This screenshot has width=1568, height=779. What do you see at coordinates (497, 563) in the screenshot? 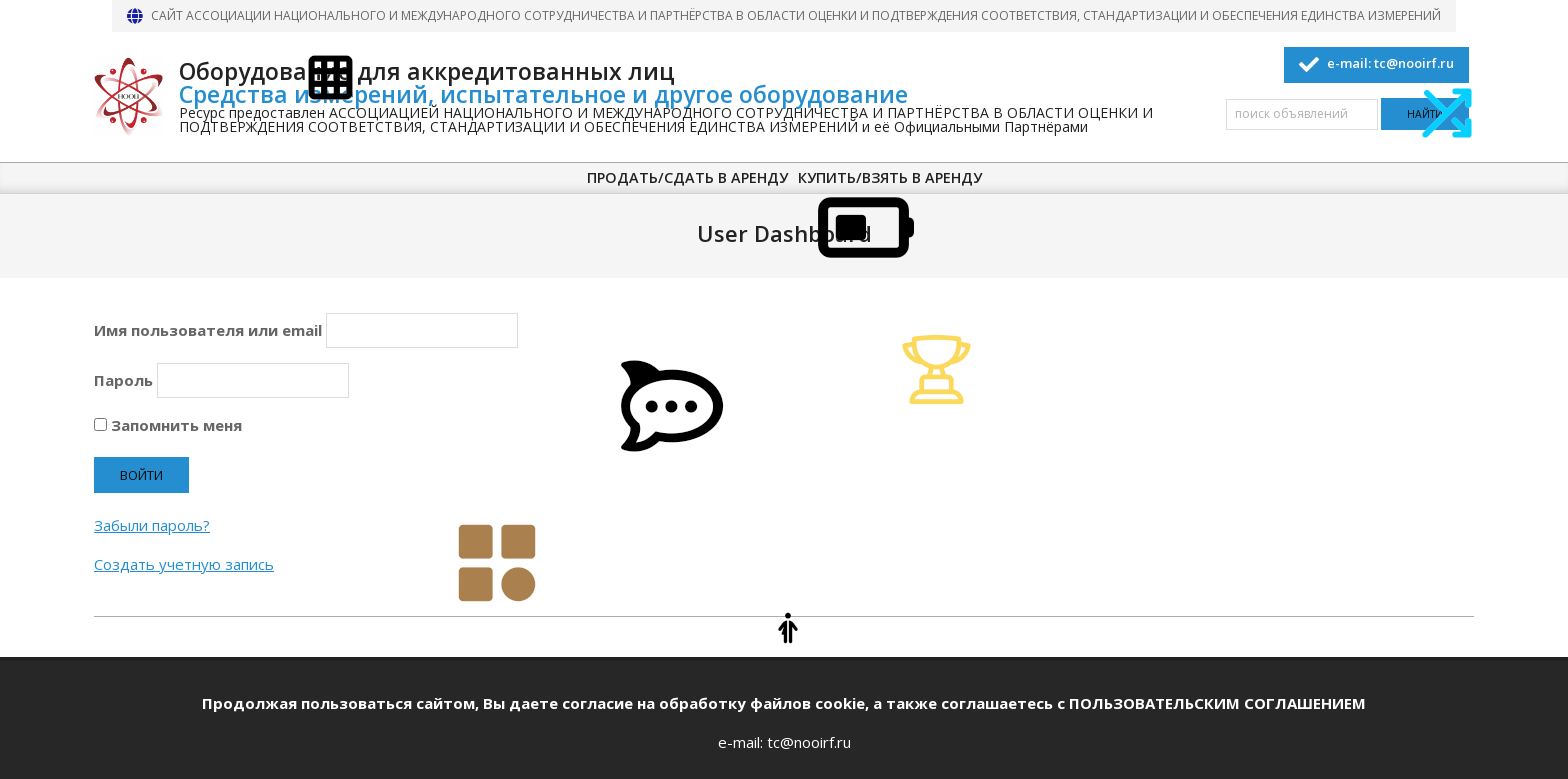
I see `browse categories or sections` at bounding box center [497, 563].